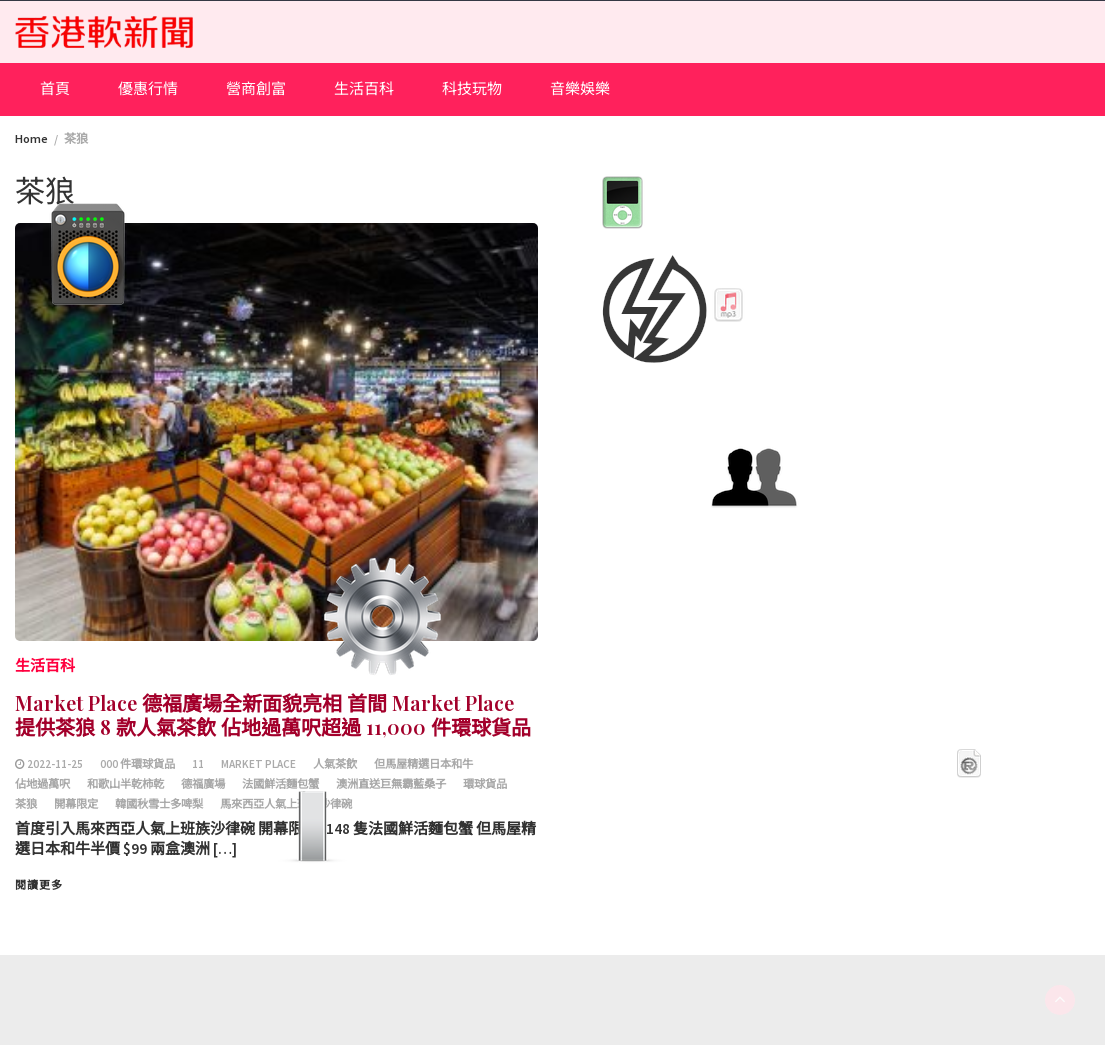 The image size is (1105, 1045). What do you see at coordinates (654, 310) in the screenshot?
I see `access thunderbolt port settings` at bounding box center [654, 310].